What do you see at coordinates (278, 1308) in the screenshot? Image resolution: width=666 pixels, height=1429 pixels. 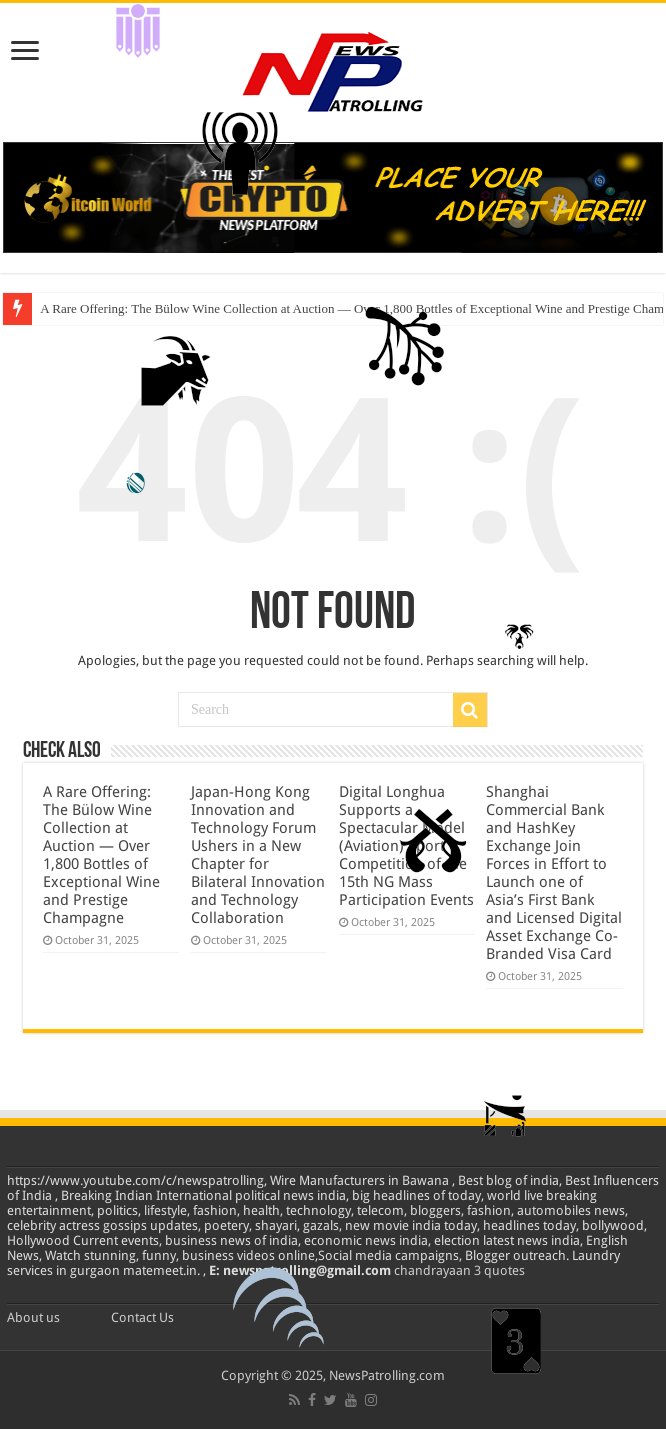 I see `indicates wind or tornado weather conditions` at bounding box center [278, 1308].